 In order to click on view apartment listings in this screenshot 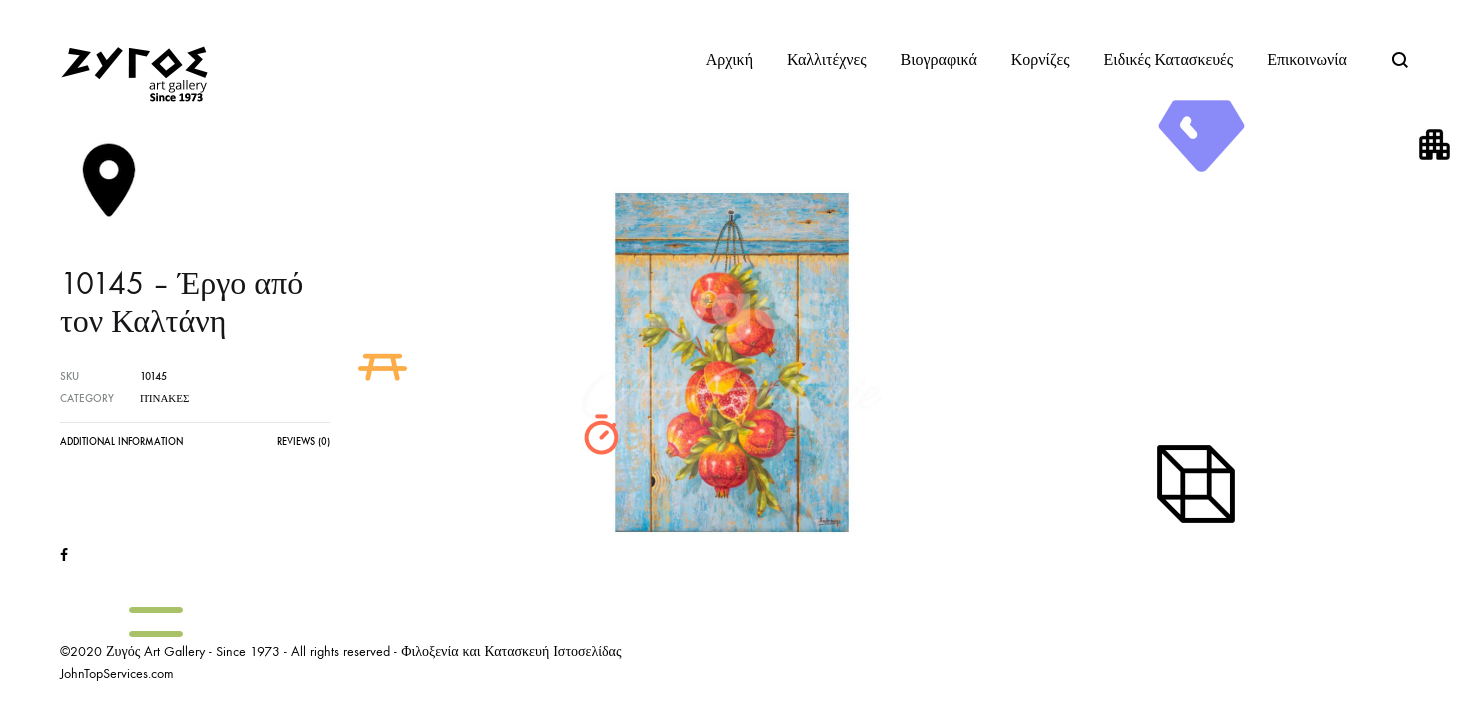, I will do `click(1434, 144)`.